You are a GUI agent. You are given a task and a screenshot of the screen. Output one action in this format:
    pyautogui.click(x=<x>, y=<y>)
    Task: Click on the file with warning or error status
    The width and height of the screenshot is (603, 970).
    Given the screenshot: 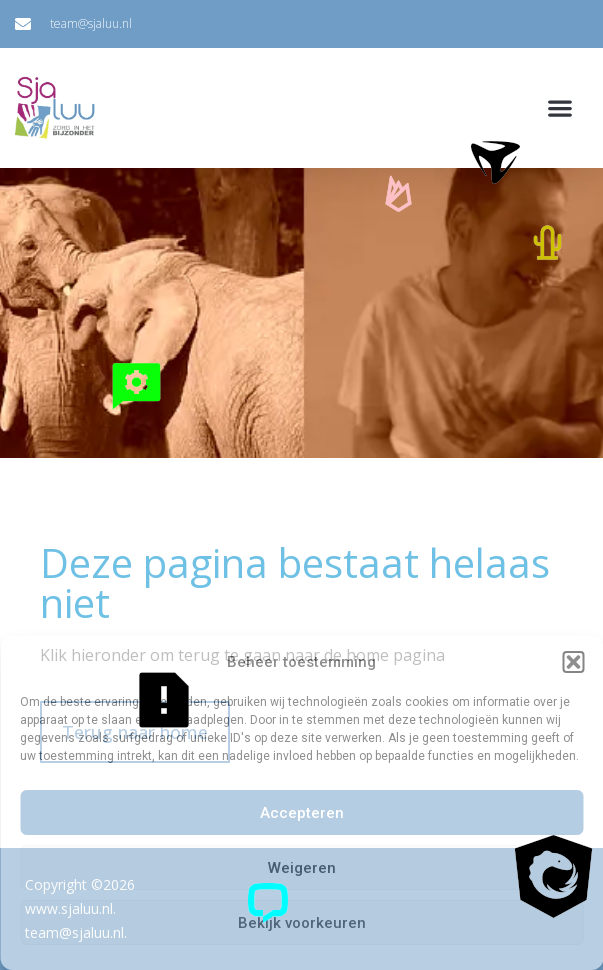 What is the action you would take?
    pyautogui.click(x=164, y=700)
    